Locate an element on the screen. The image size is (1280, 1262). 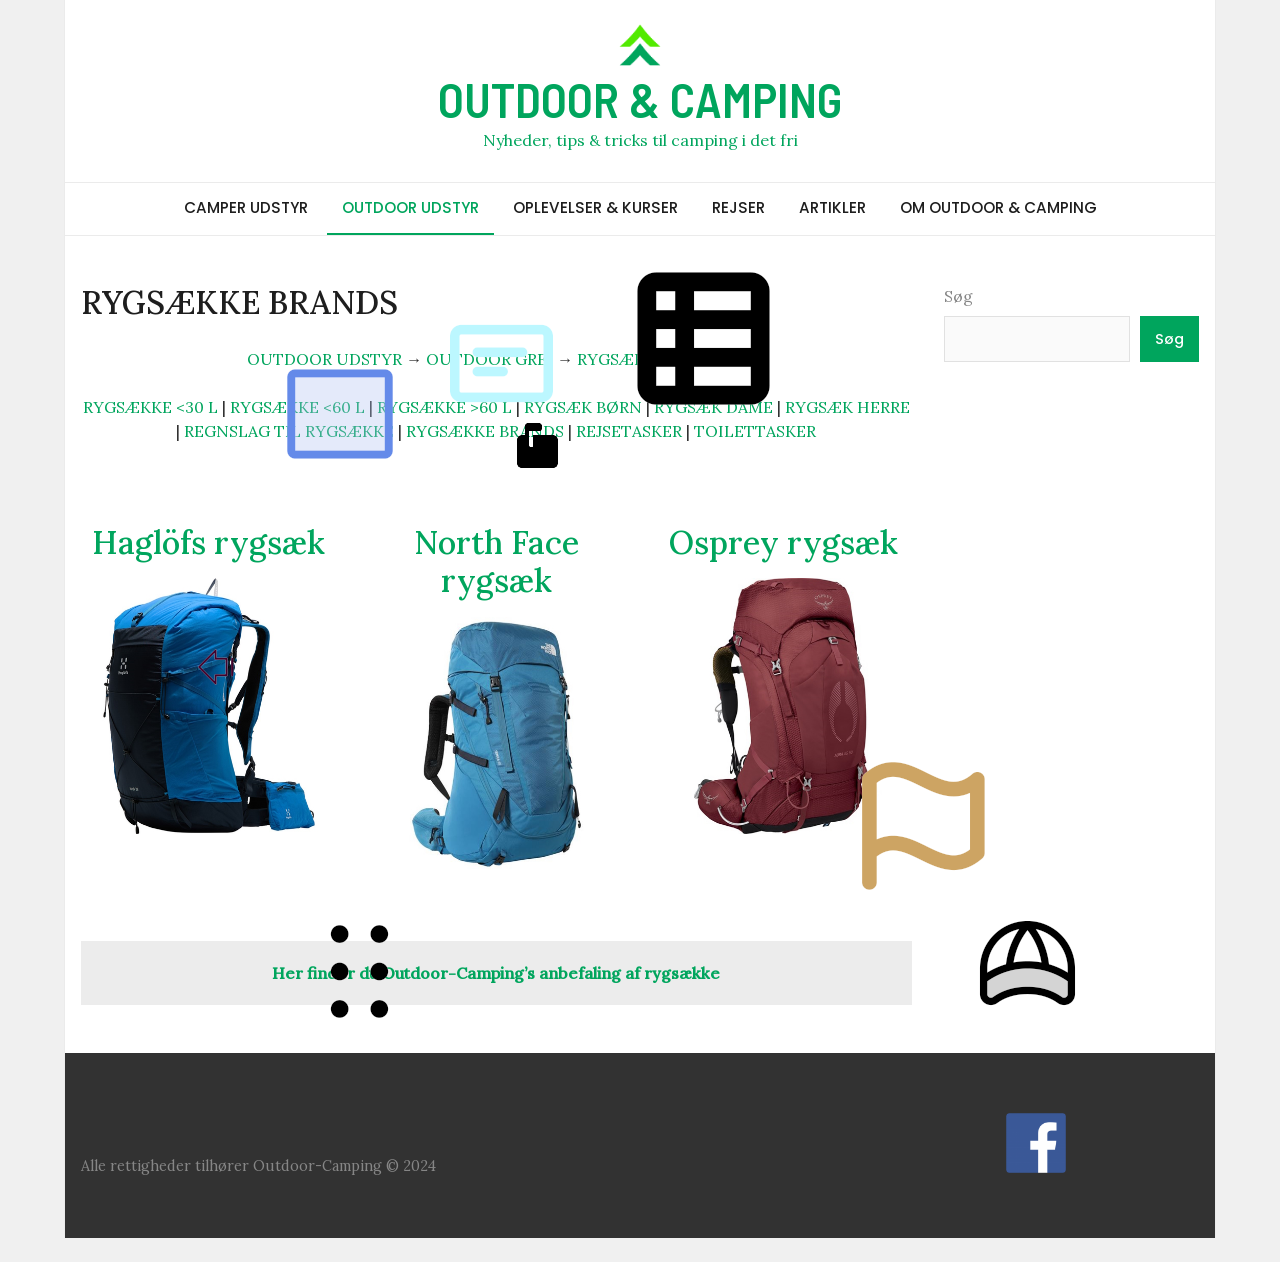
browse hats or headwear options is located at coordinates (1027, 968).